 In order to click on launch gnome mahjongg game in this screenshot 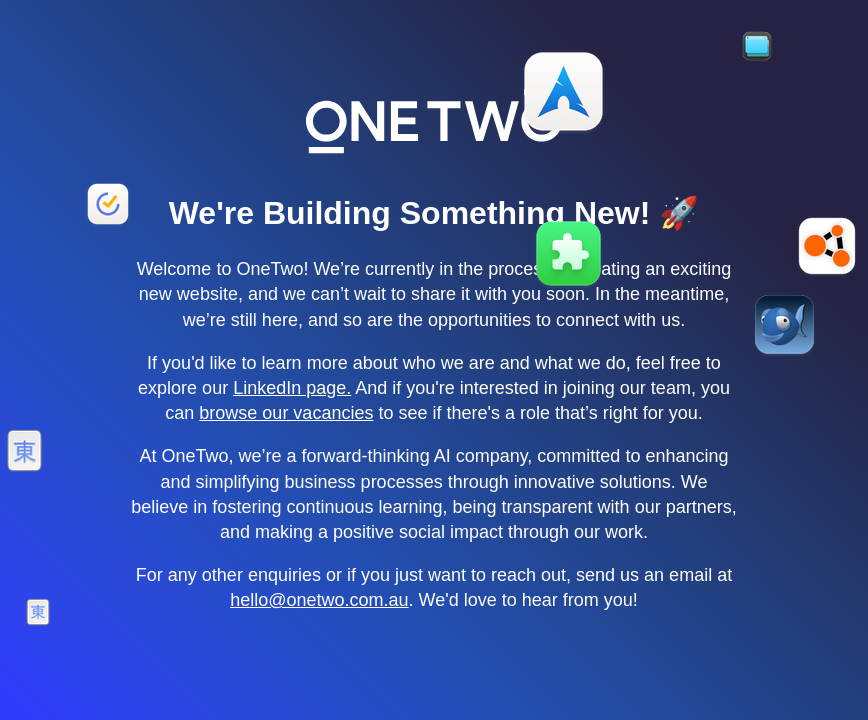, I will do `click(24, 450)`.